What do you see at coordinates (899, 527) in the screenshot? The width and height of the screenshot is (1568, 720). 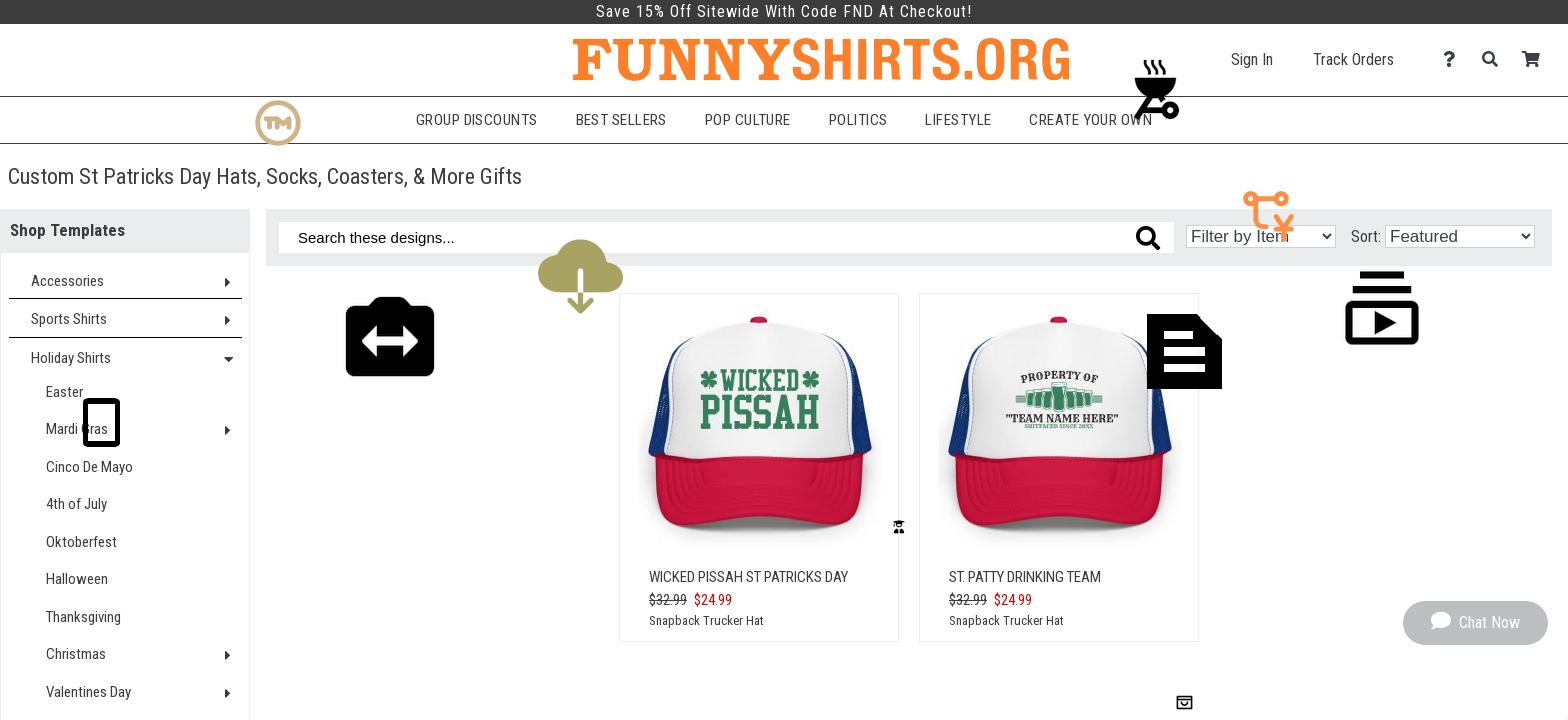 I see `view student or graduate profile` at bounding box center [899, 527].